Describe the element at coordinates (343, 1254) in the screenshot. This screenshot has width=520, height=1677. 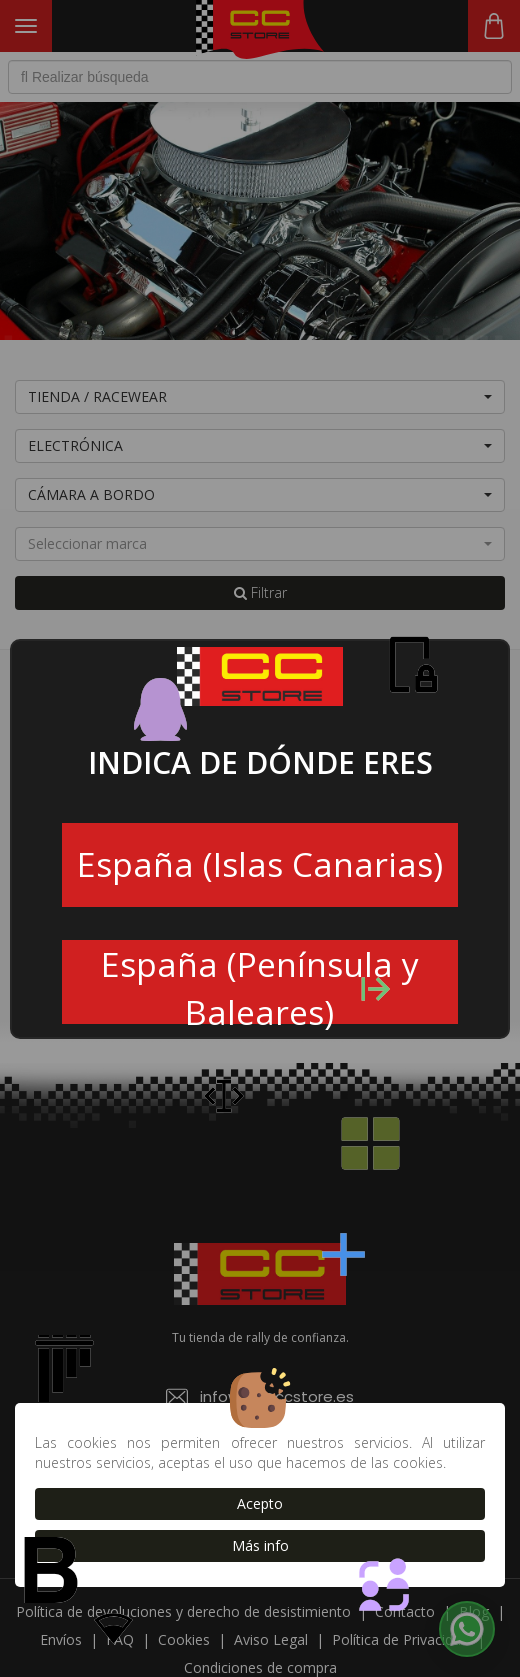
I see `add a new item` at that location.